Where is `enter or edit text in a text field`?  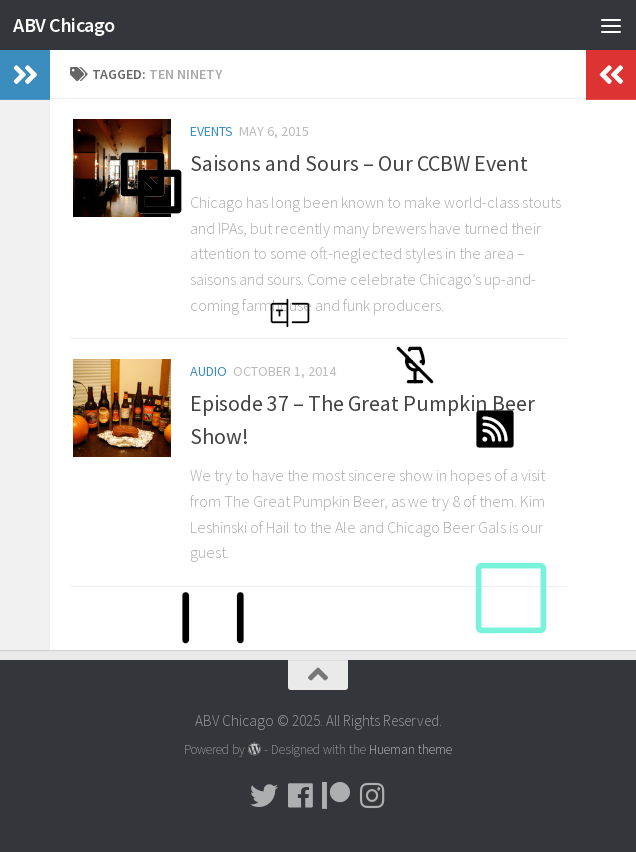 enter or edit text in a text field is located at coordinates (290, 313).